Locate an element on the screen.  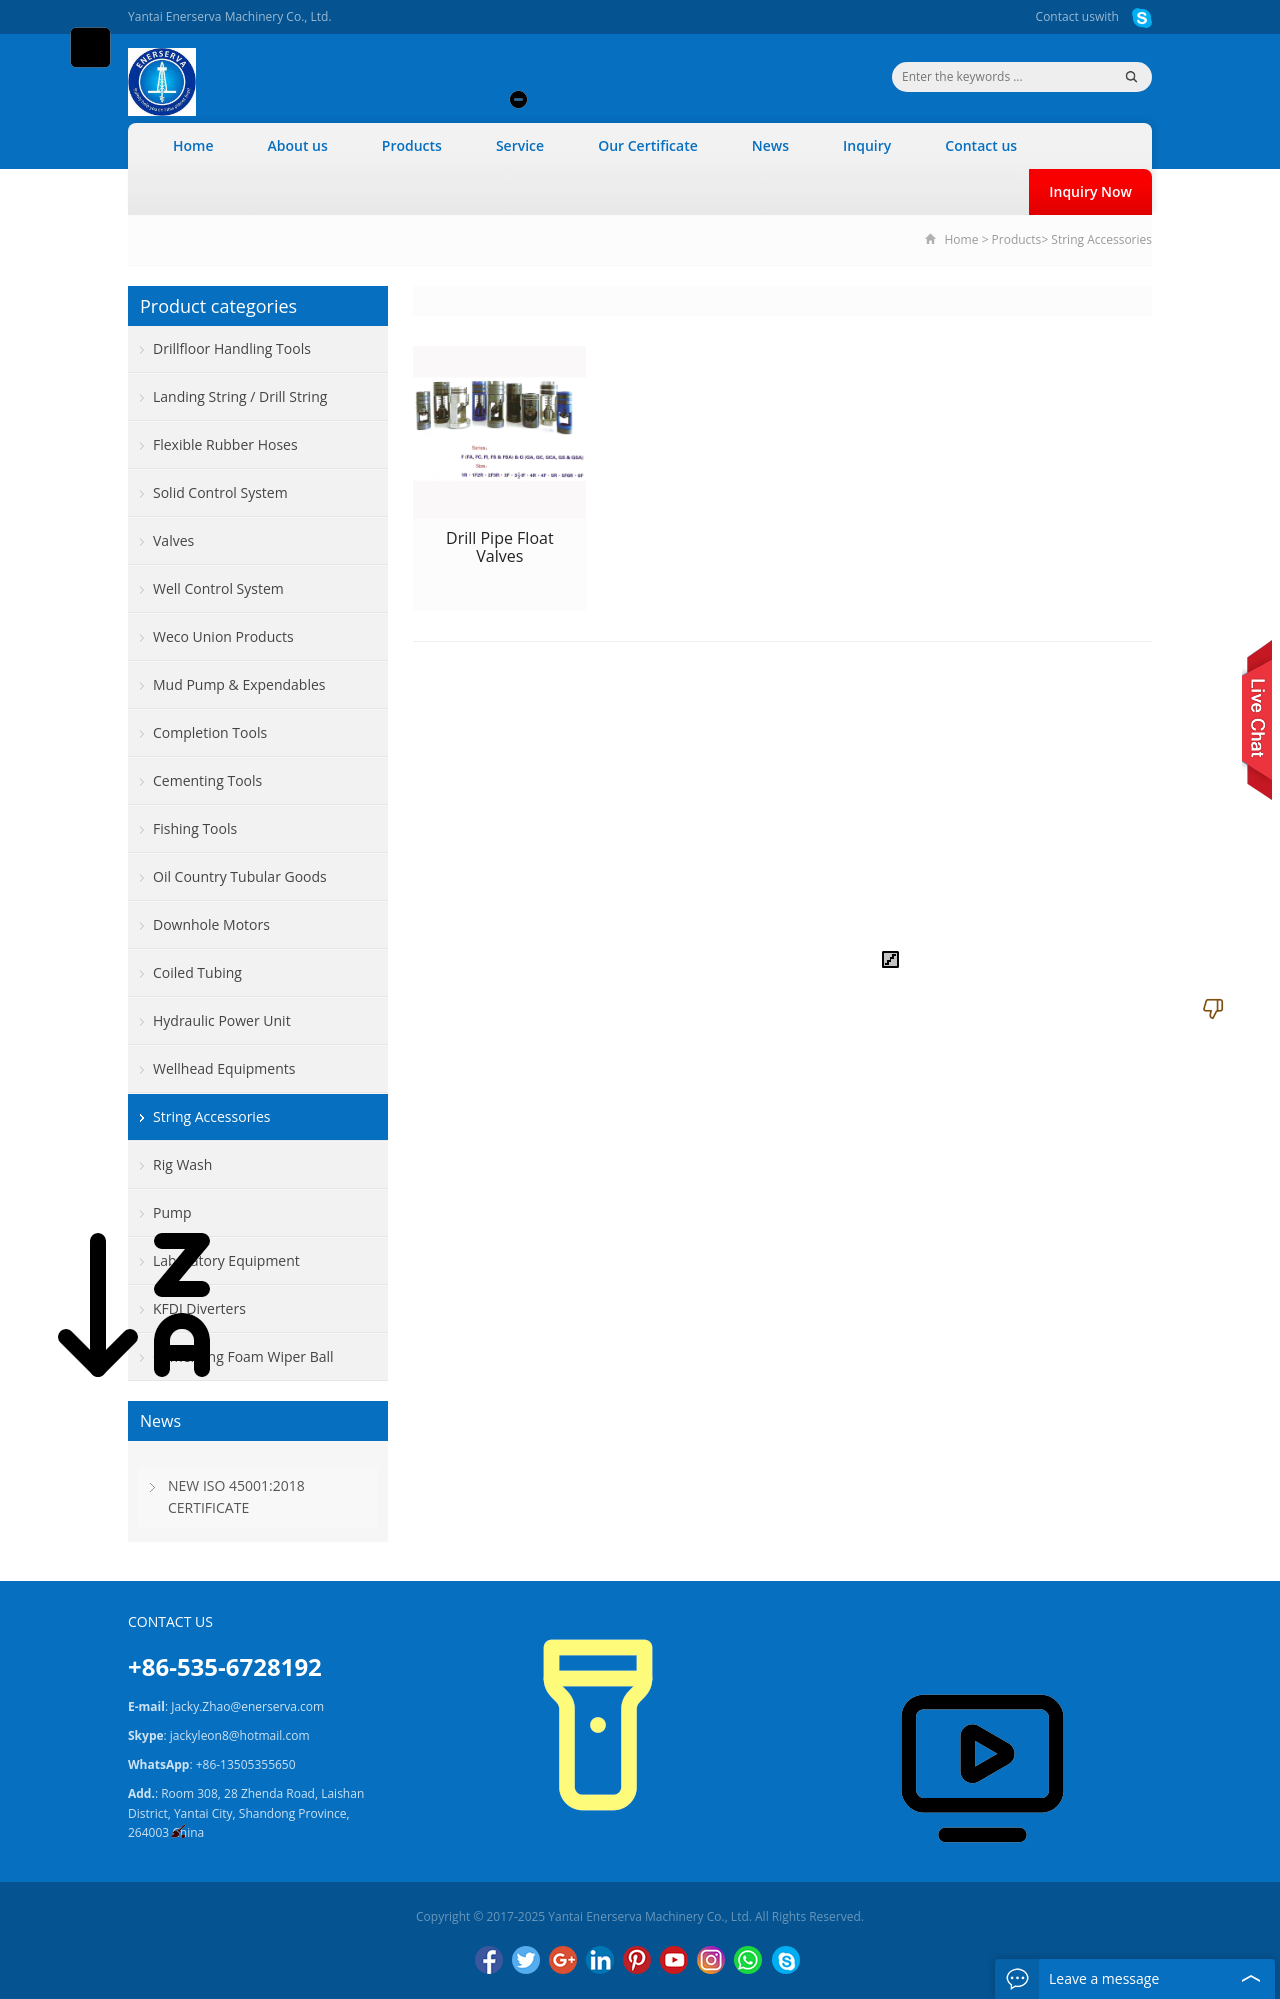
enable do not disturb mode is located at coordinates (518, 99).